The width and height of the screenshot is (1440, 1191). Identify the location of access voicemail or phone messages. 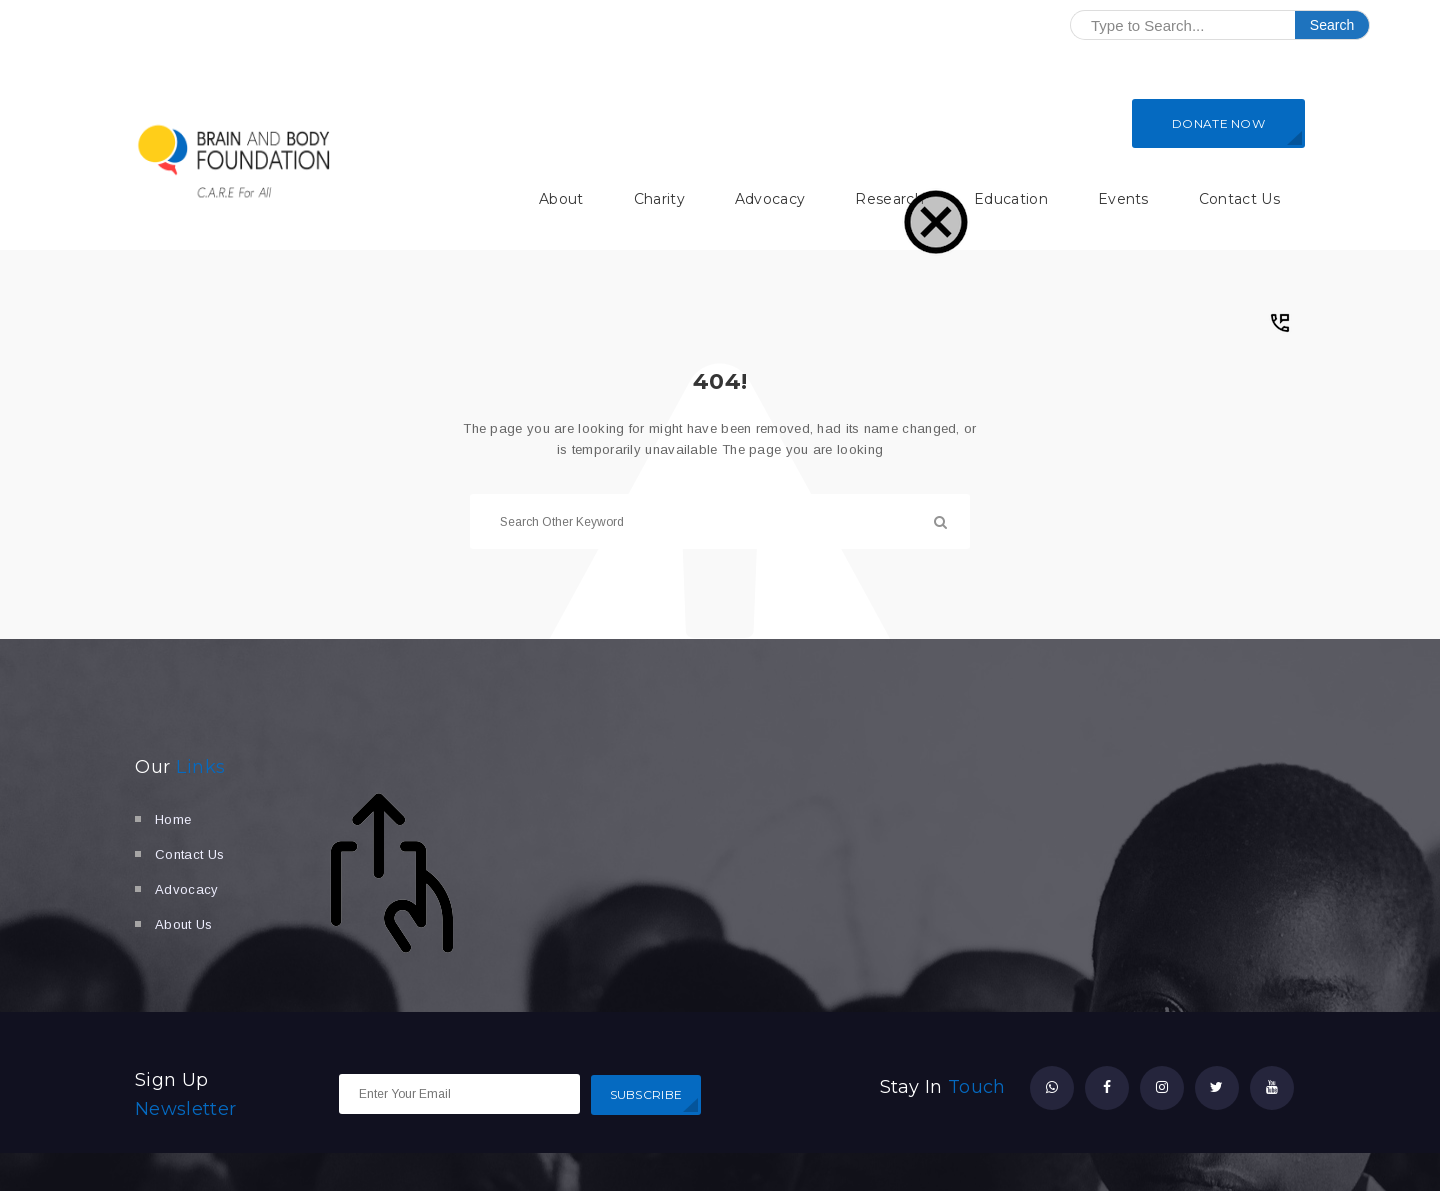
(1280, 323).